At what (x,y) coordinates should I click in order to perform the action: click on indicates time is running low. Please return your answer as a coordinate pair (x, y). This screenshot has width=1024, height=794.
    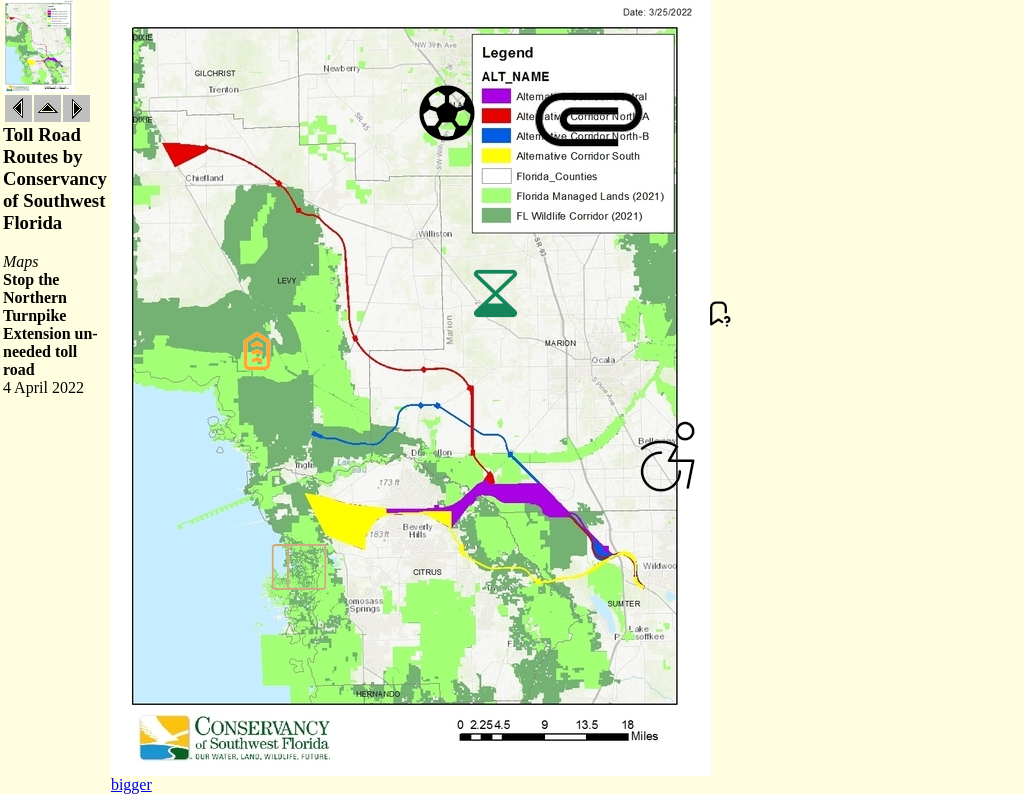
    Looking at the image, I should click on (495, 293).